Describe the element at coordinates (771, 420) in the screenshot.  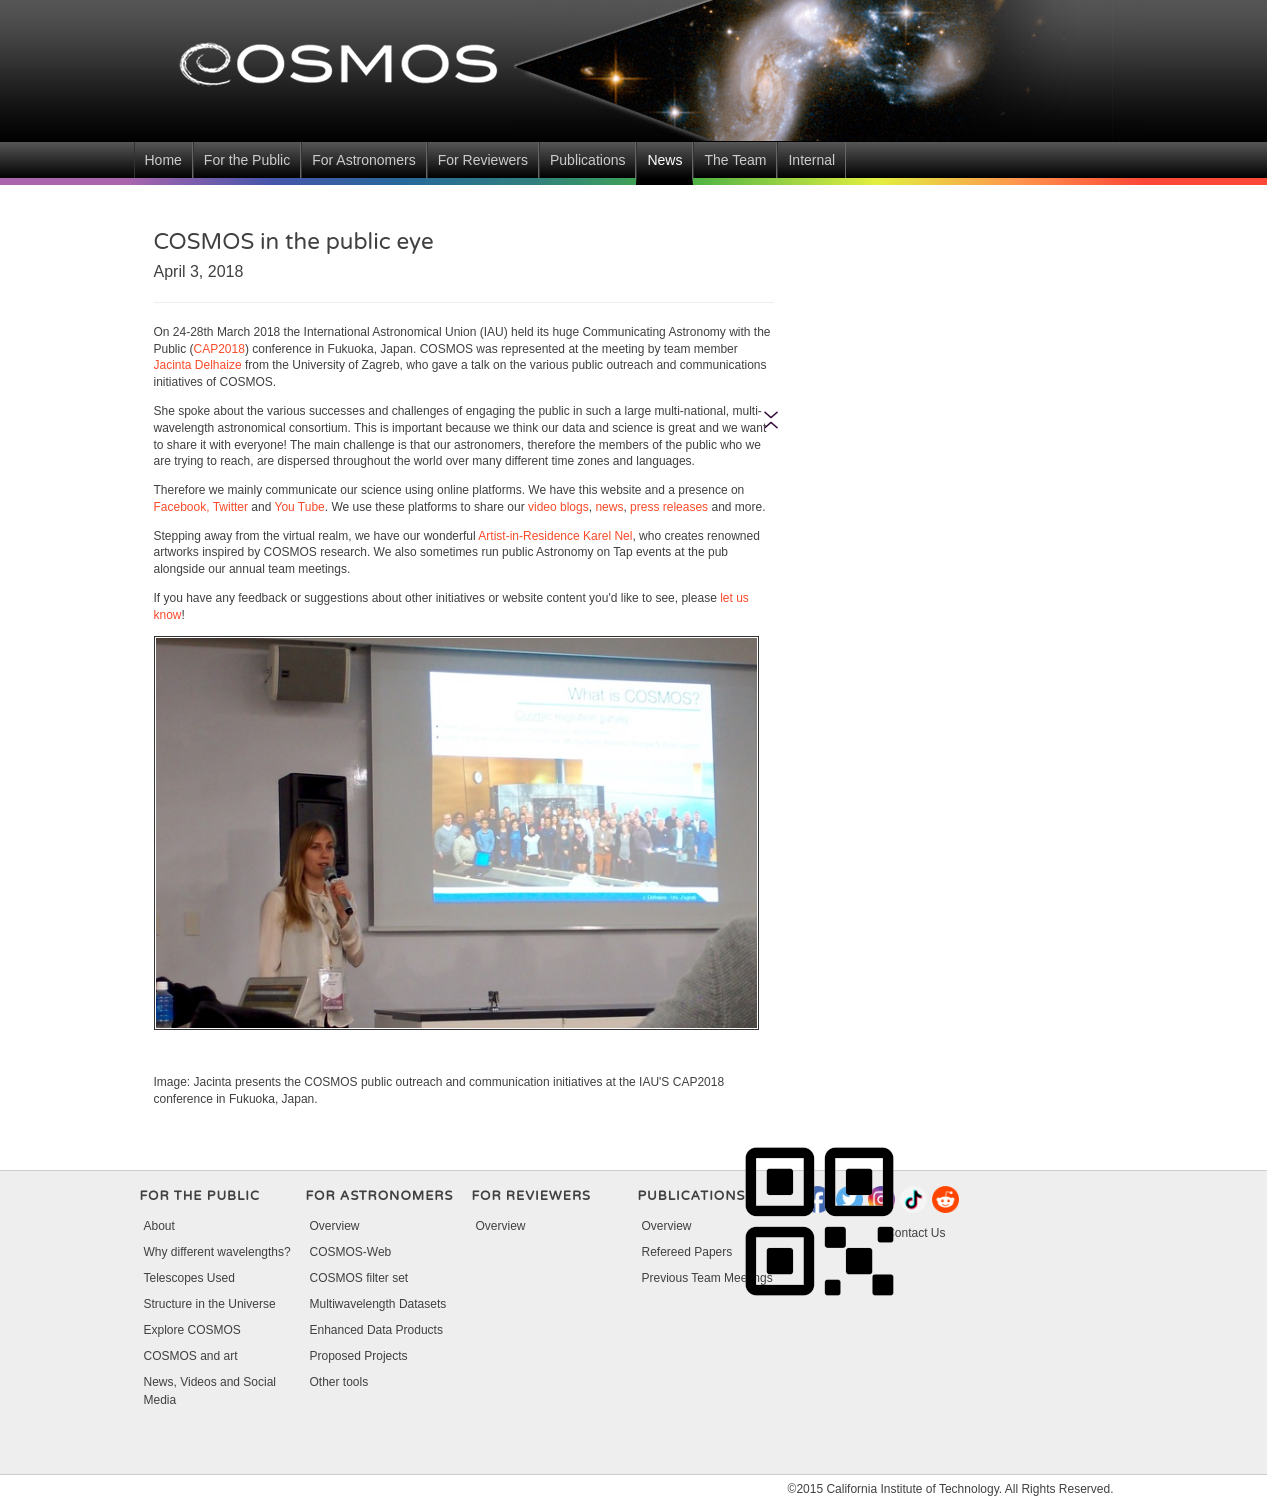
I see `collapse or minimize an expanded section` at that location.